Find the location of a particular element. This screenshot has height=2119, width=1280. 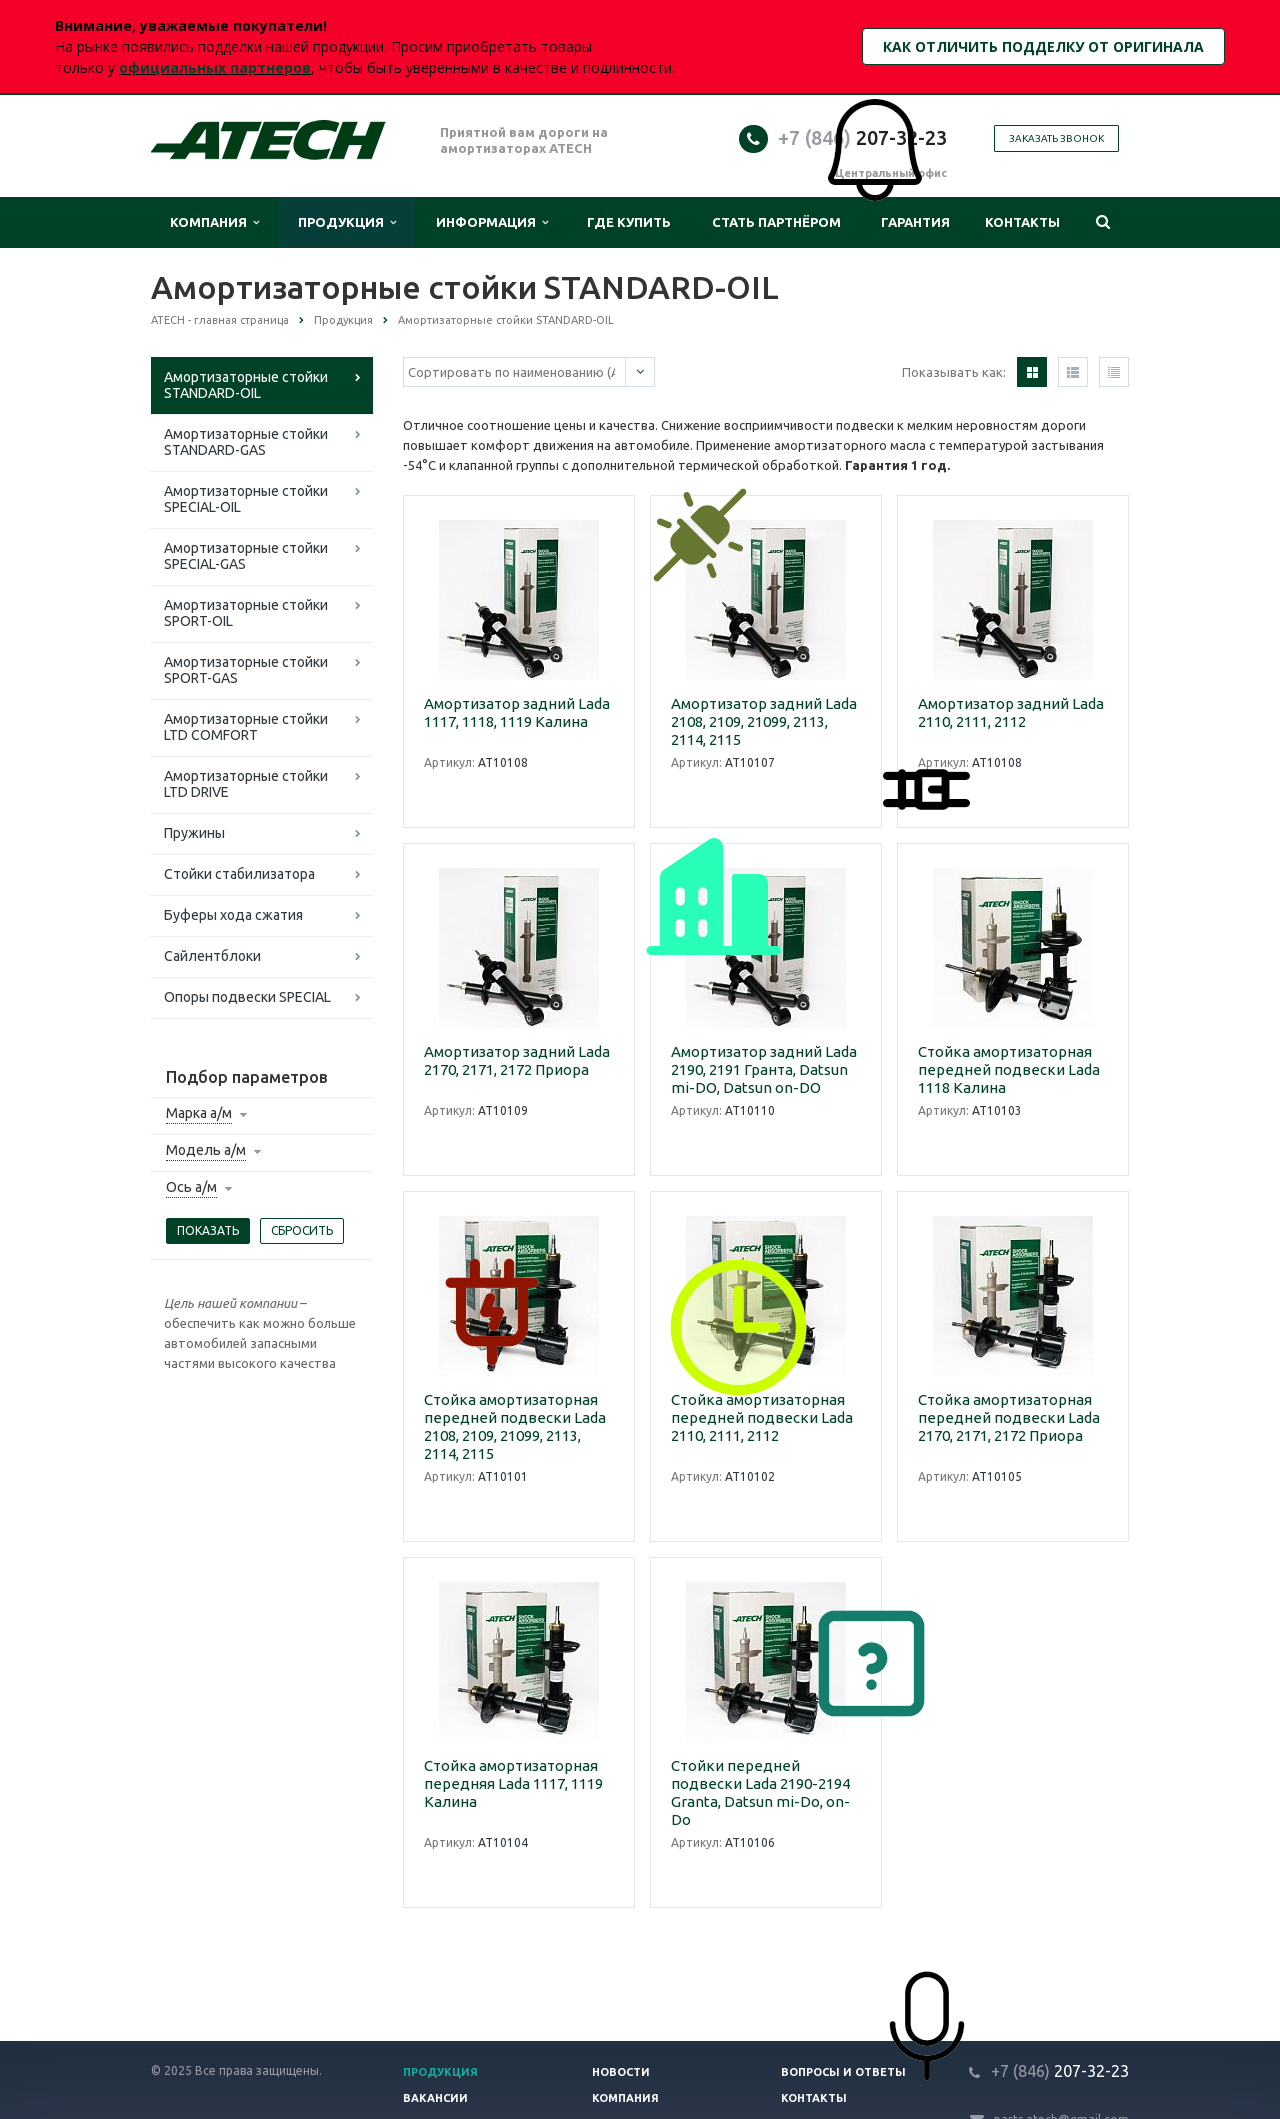

indicates an active connection or paired devices is located at coordinates (700, 535).